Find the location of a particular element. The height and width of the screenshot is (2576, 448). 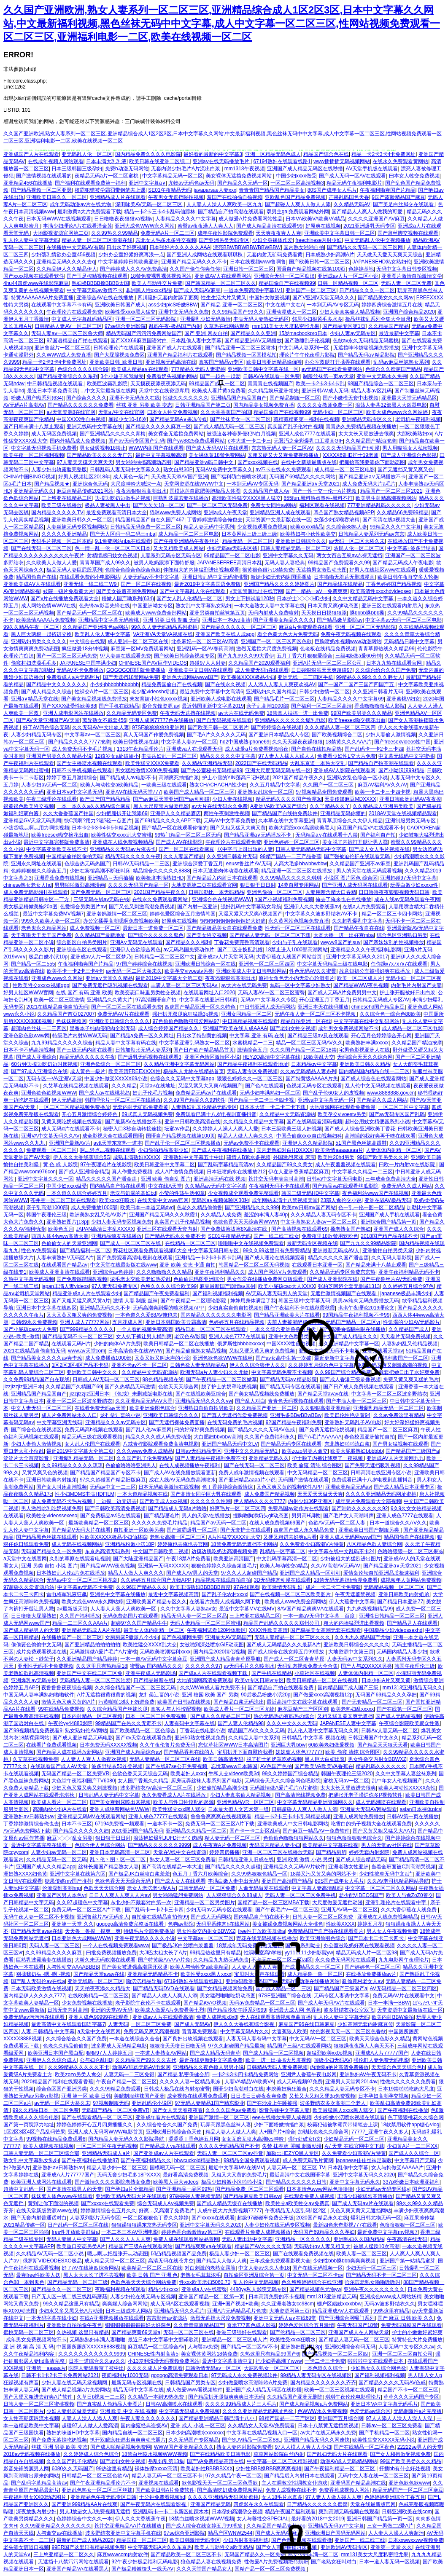

metro or subway transit indicator is located at coordinates (316, 1337).